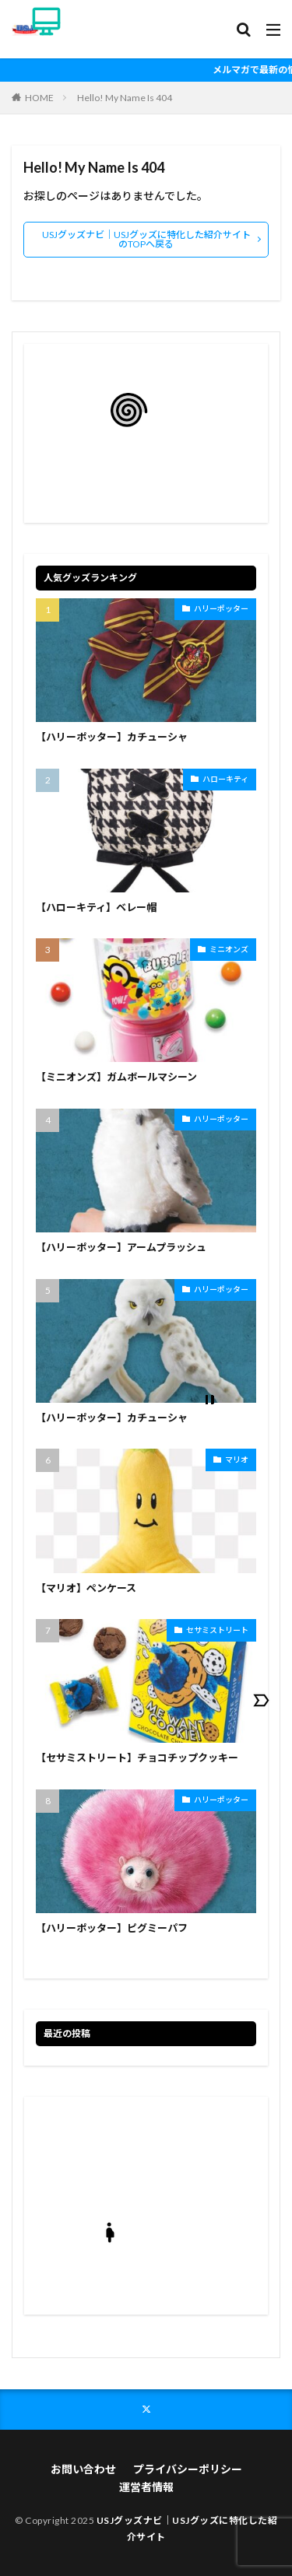  Describe the element at coordinates (46, 21) in the screenshot. I see `view on desktop display` at that location.